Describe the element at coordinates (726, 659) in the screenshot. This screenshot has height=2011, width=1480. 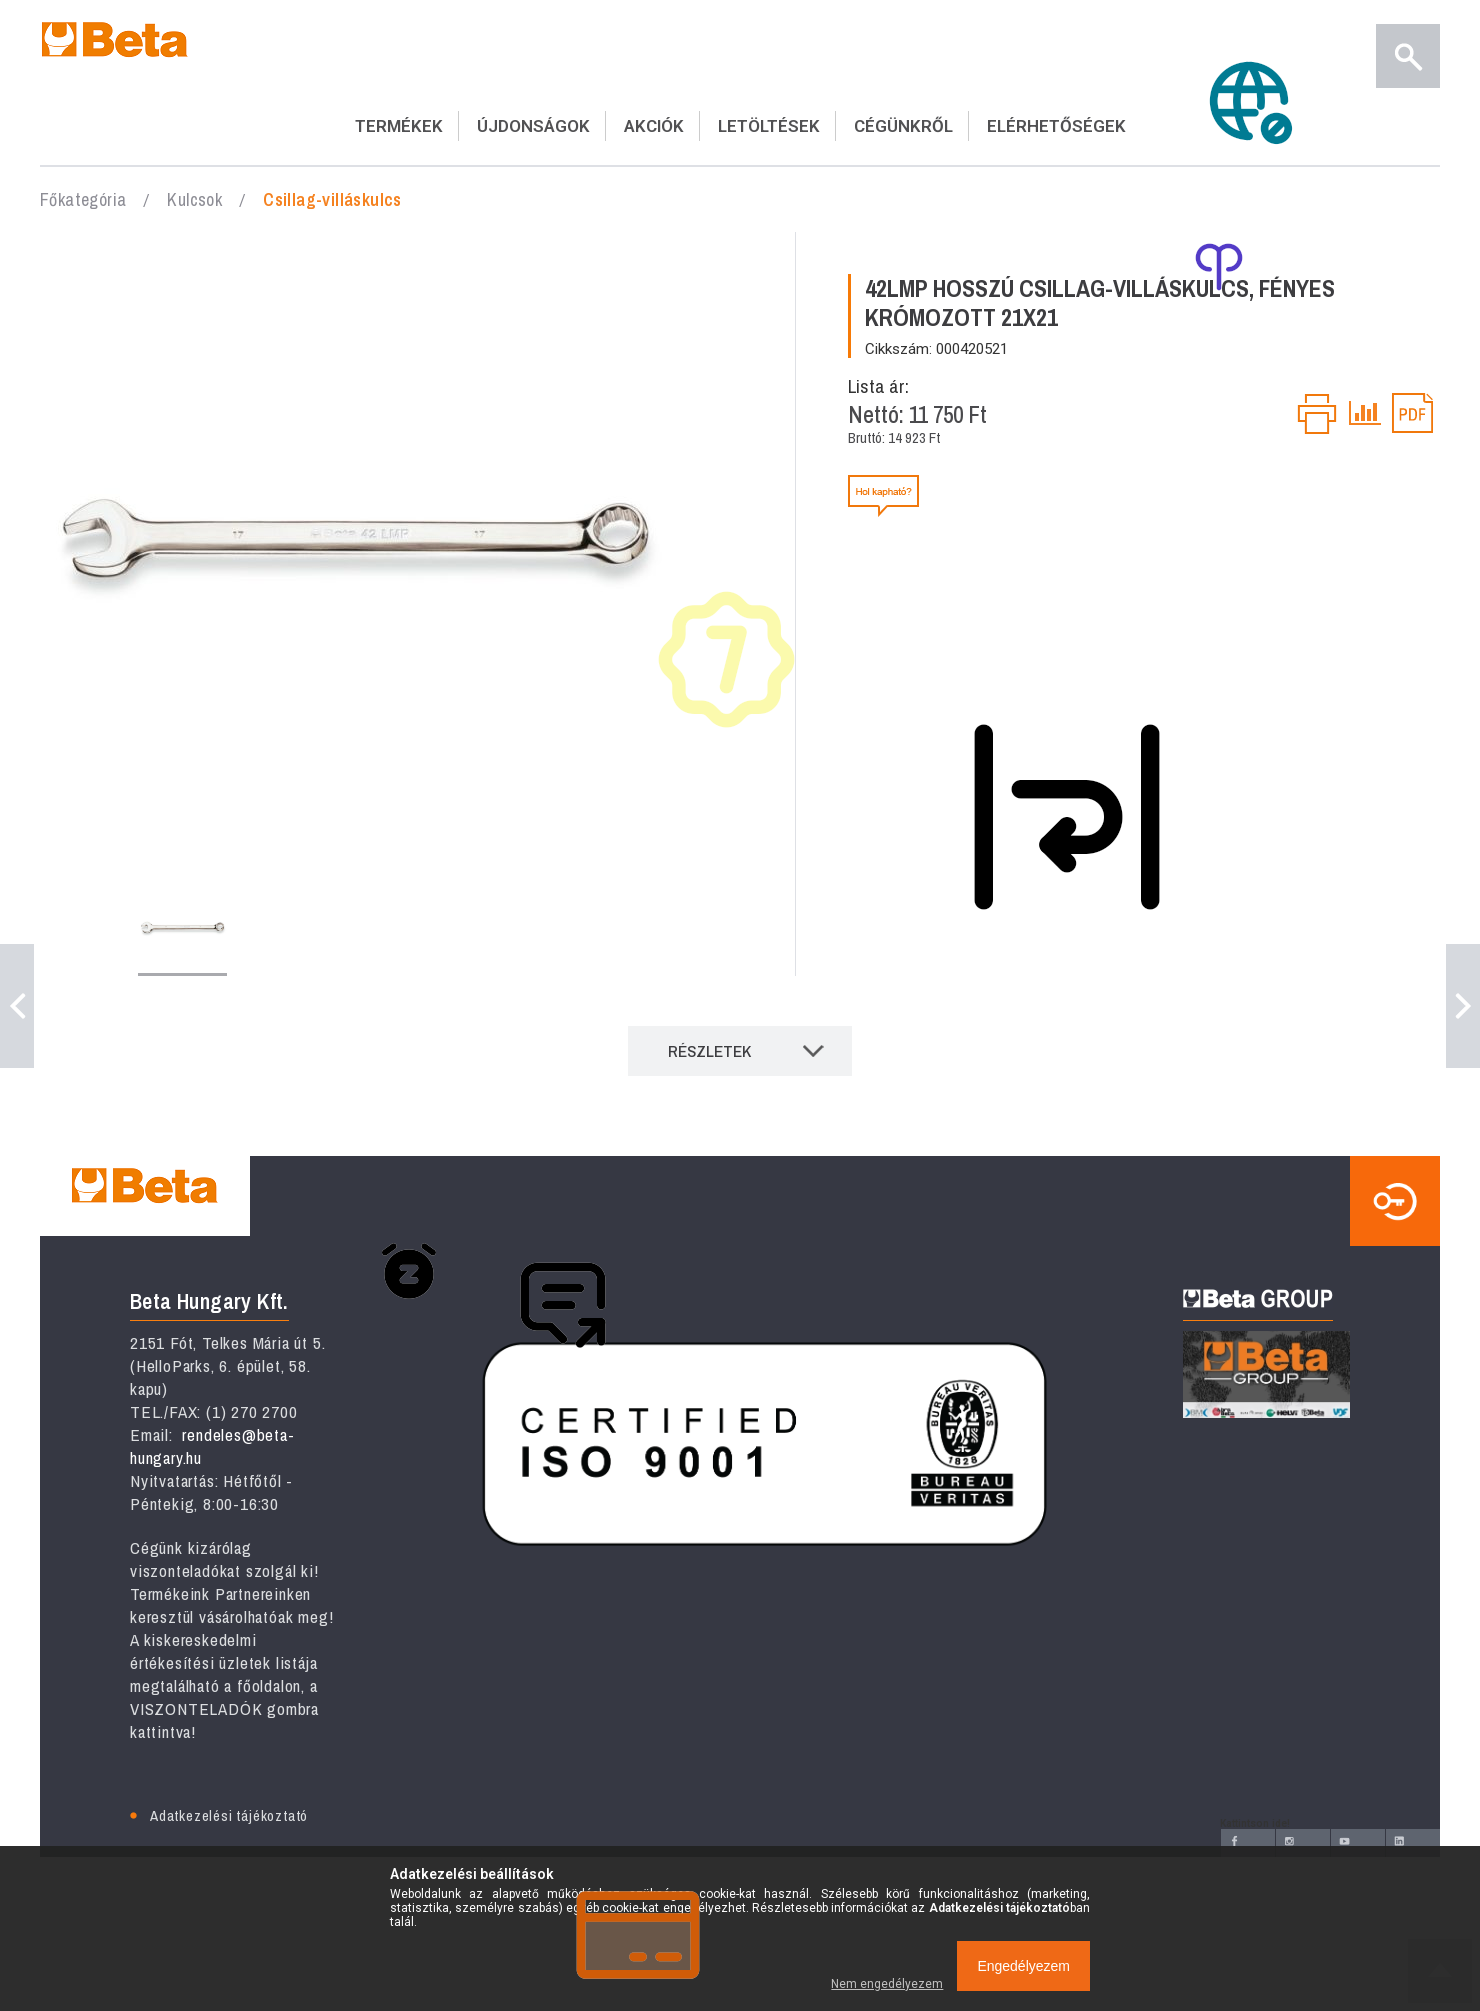
I see `indicates rank or position number 7` at that location.